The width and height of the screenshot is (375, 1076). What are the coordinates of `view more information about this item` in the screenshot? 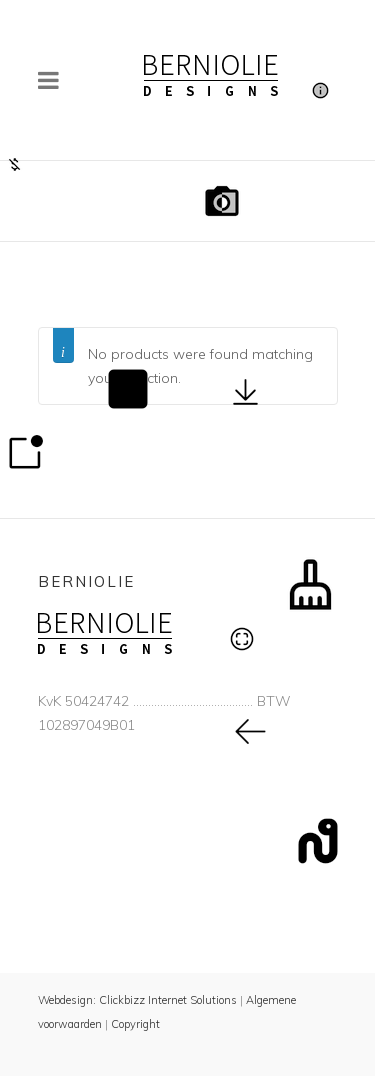 It's located at (320, 90).